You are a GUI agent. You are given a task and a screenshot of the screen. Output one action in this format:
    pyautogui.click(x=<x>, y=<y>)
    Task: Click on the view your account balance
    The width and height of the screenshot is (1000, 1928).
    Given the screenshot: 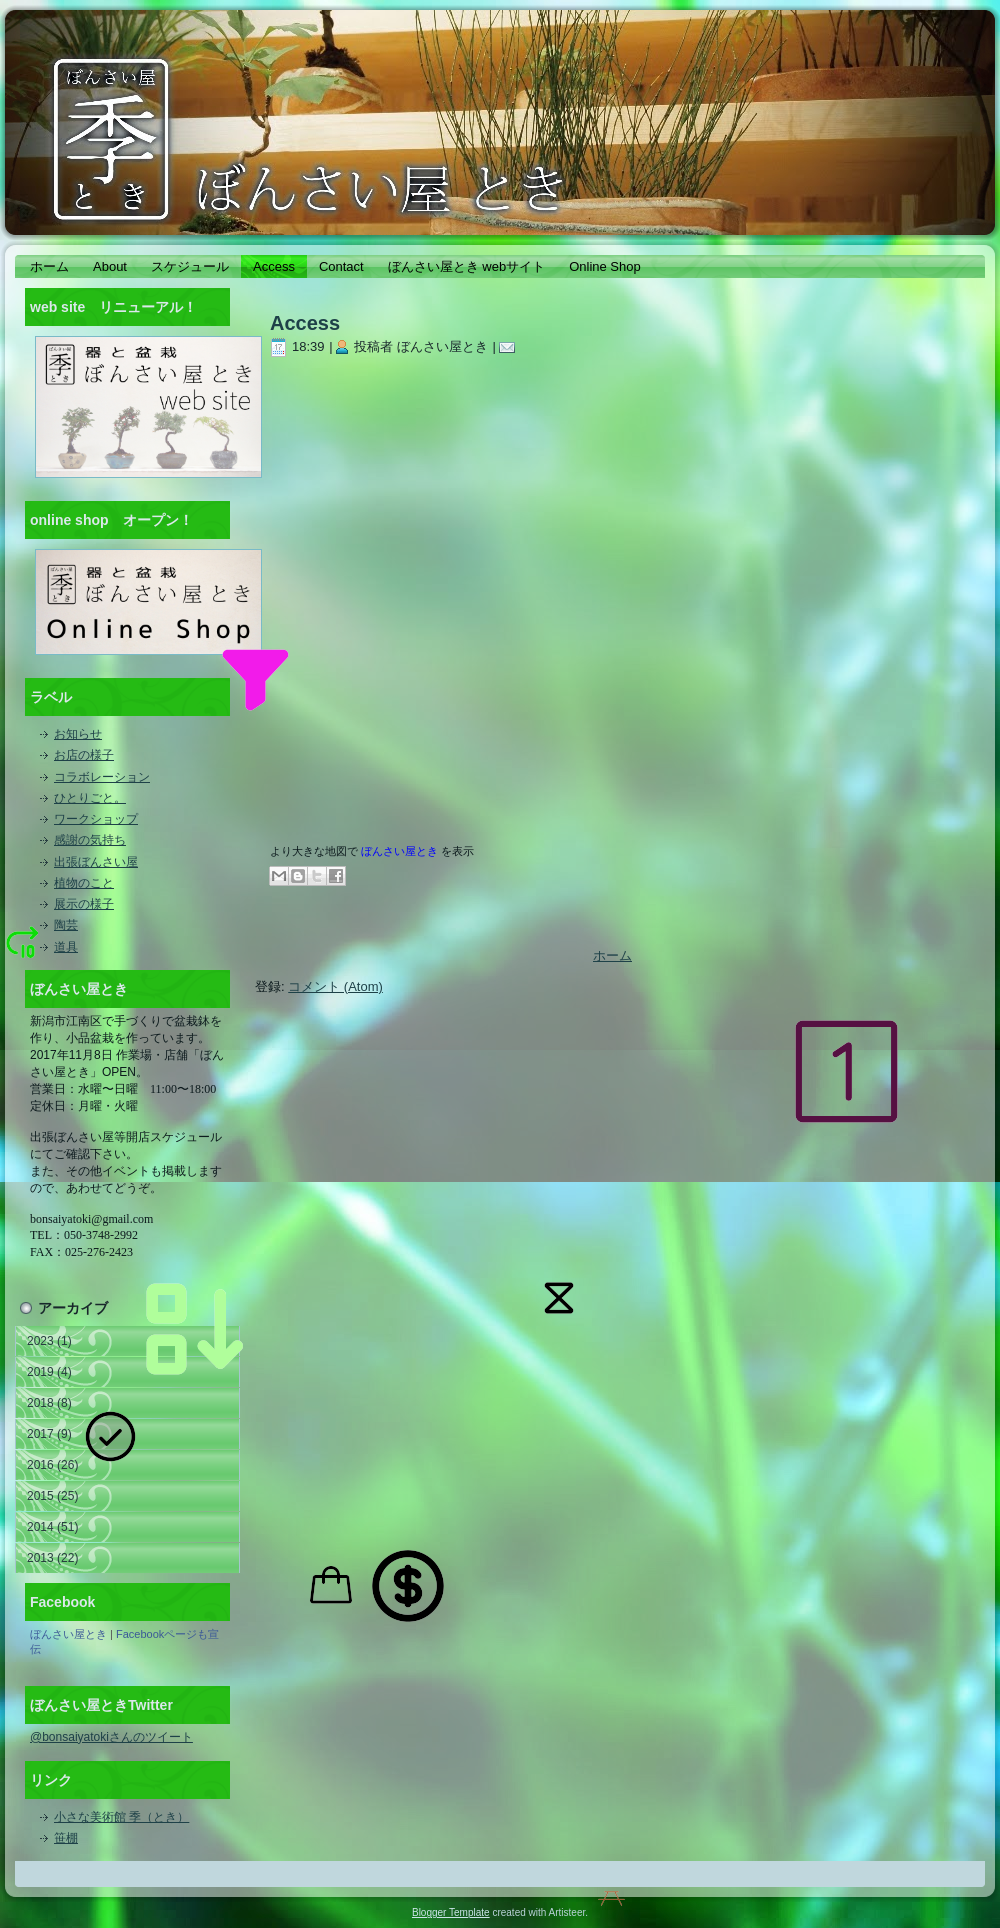 What is the action you would take?
    pyautogui.click(x=408, y=1586)
    